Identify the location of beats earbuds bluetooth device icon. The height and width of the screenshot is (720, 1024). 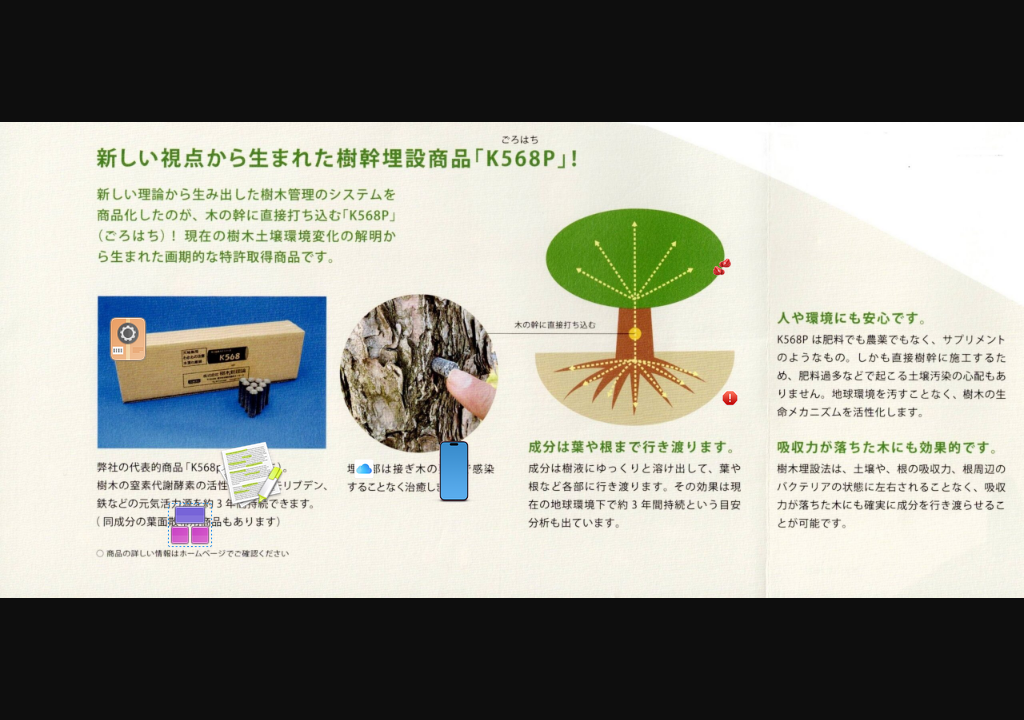
(722, 267).